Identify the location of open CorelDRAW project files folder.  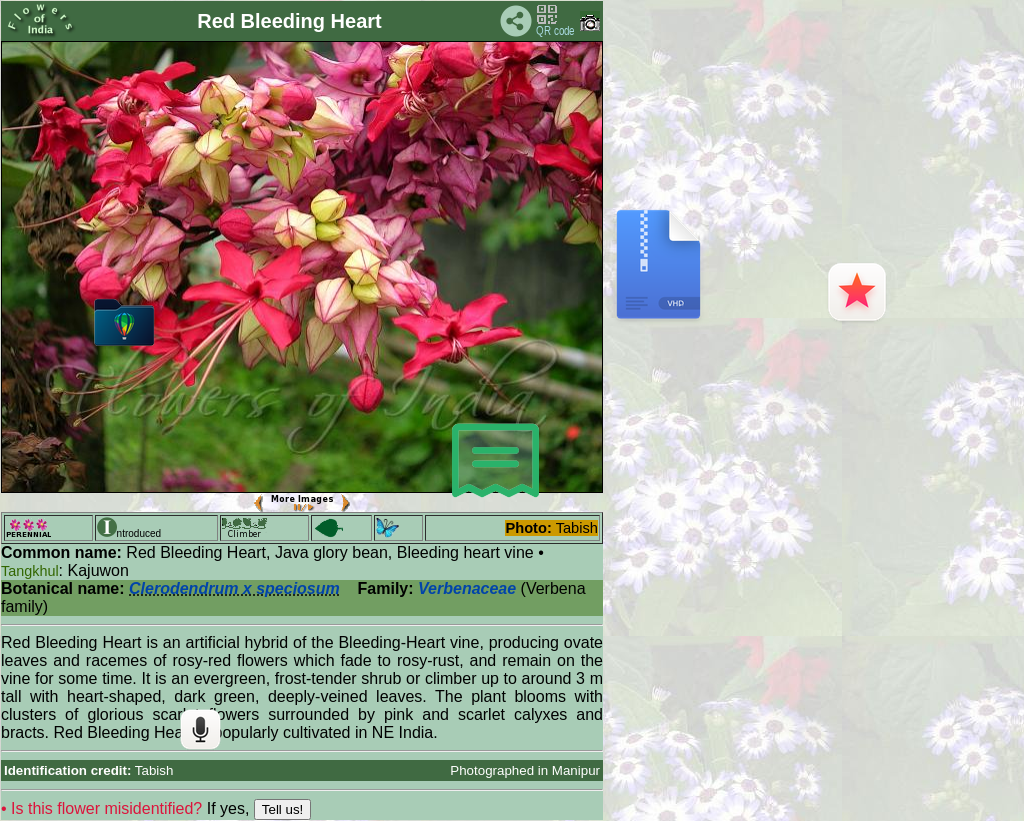
(124, 324).